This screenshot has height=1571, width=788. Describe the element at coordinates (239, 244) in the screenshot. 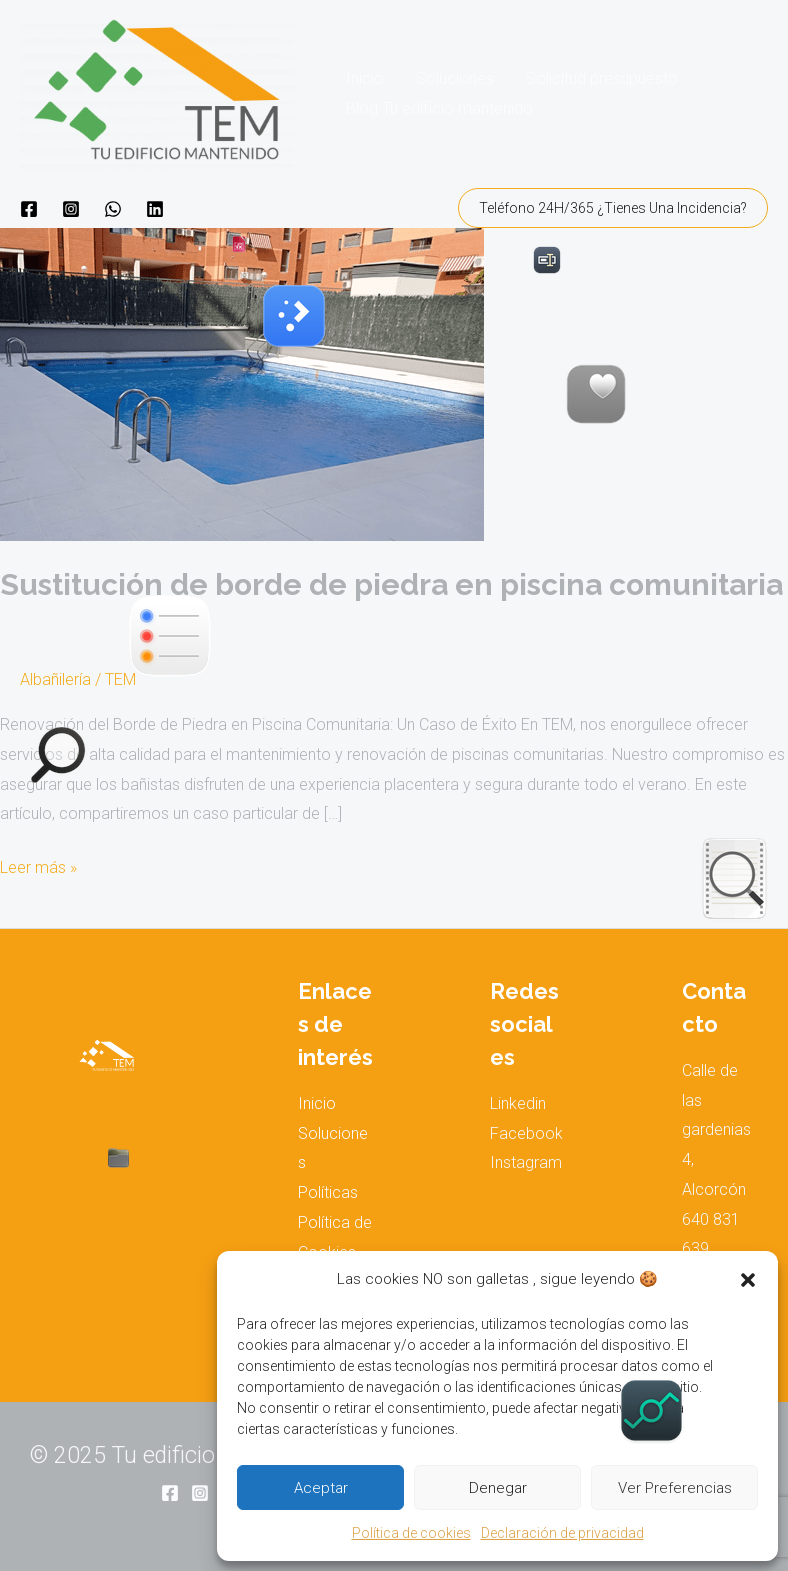

I see `open LibreOffice Math formula editor` at that location.